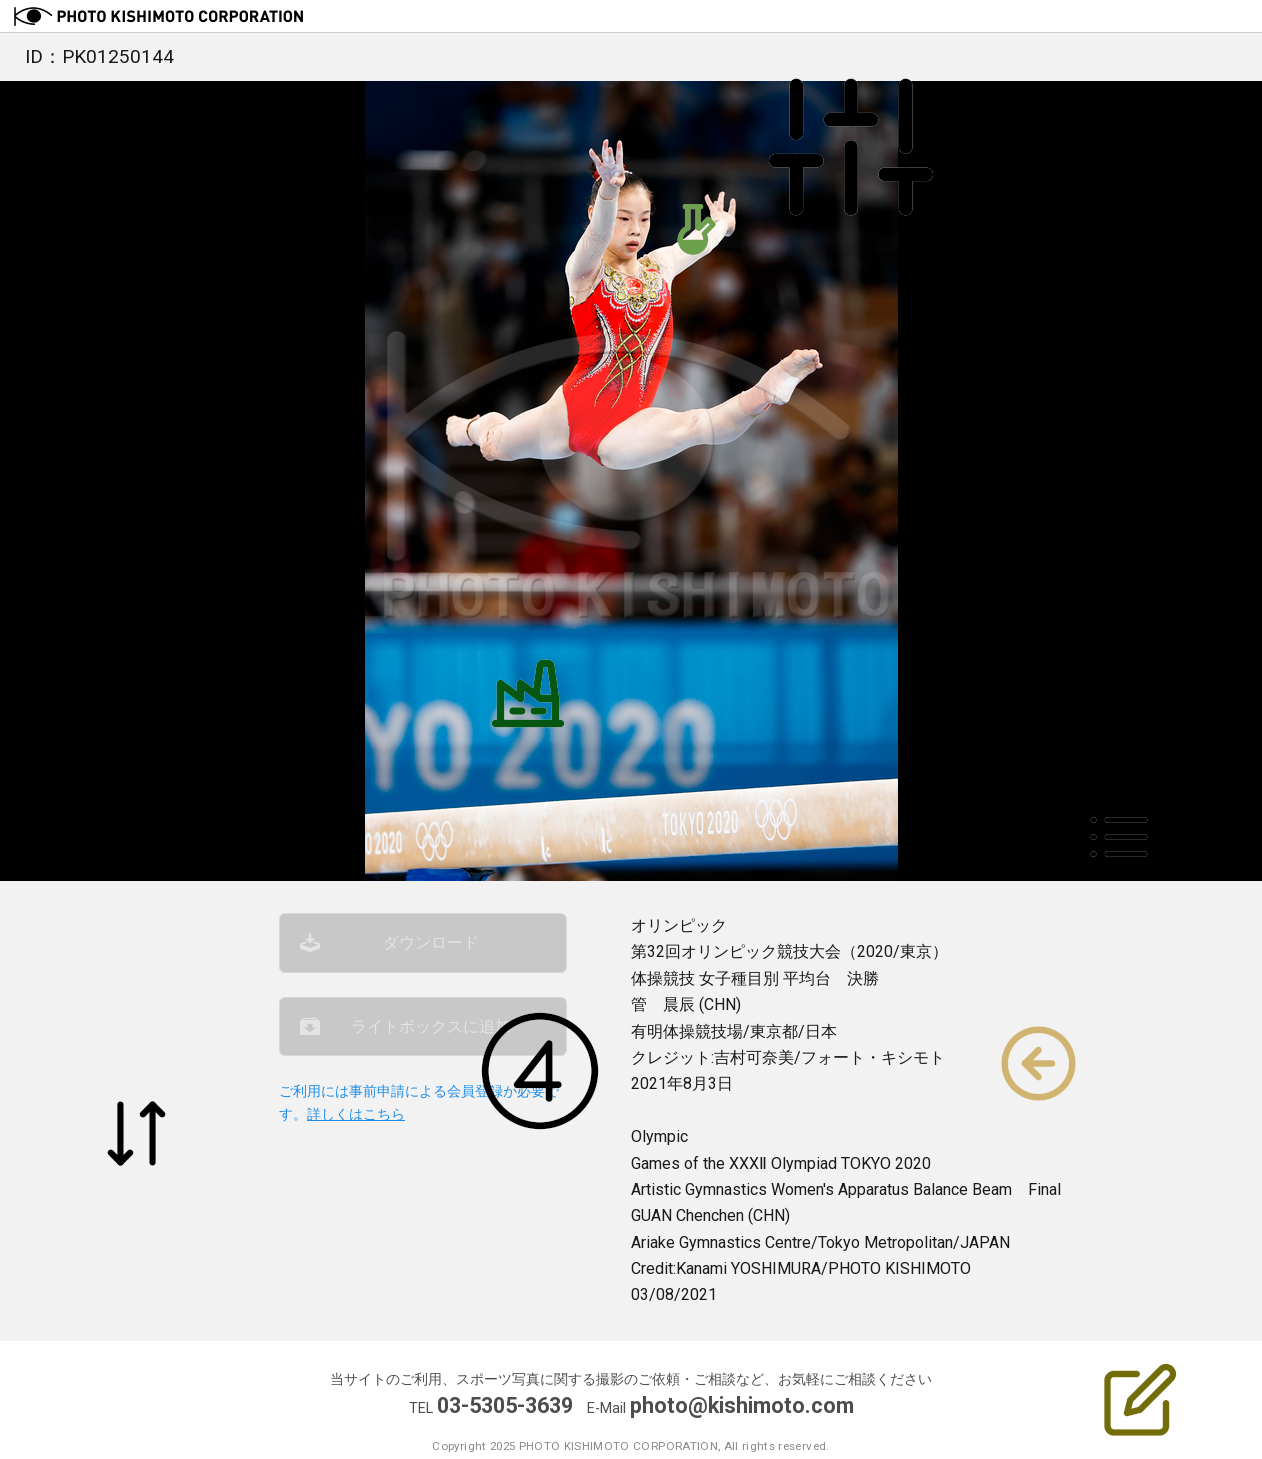 The width and height of the screenshot is (1262, 1459). What do you see at coordinates (1038, 1063) in the screenshot?
I see `go back to the previous screen` at bounding box center [1038, 1063].